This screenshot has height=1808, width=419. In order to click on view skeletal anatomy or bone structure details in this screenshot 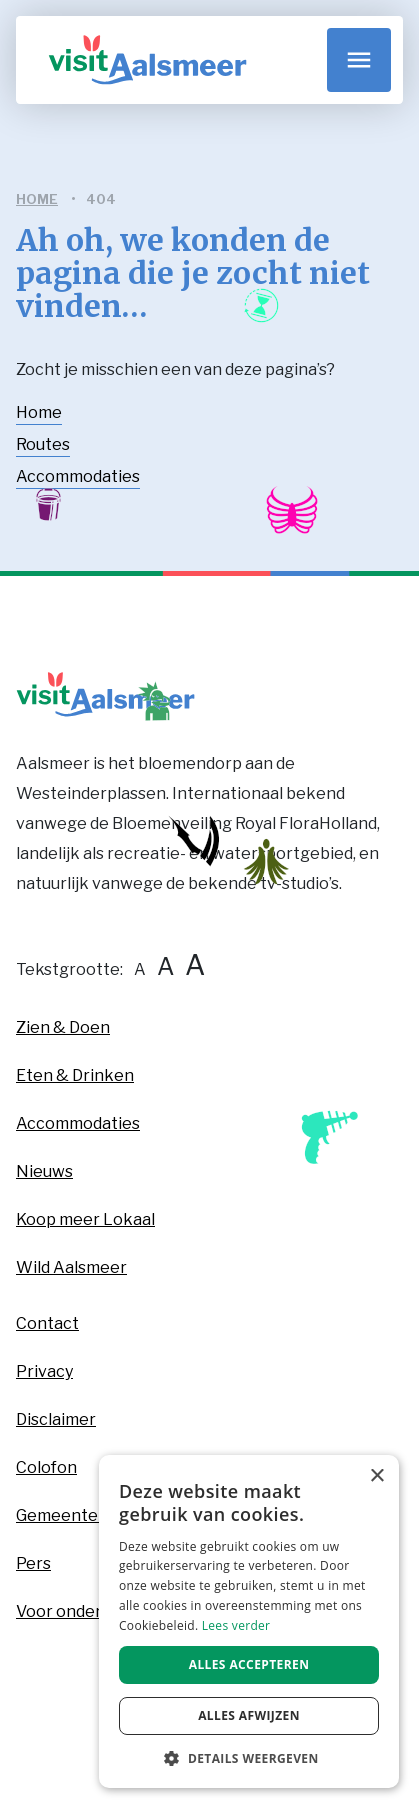, I will do `click(292, 511)`.